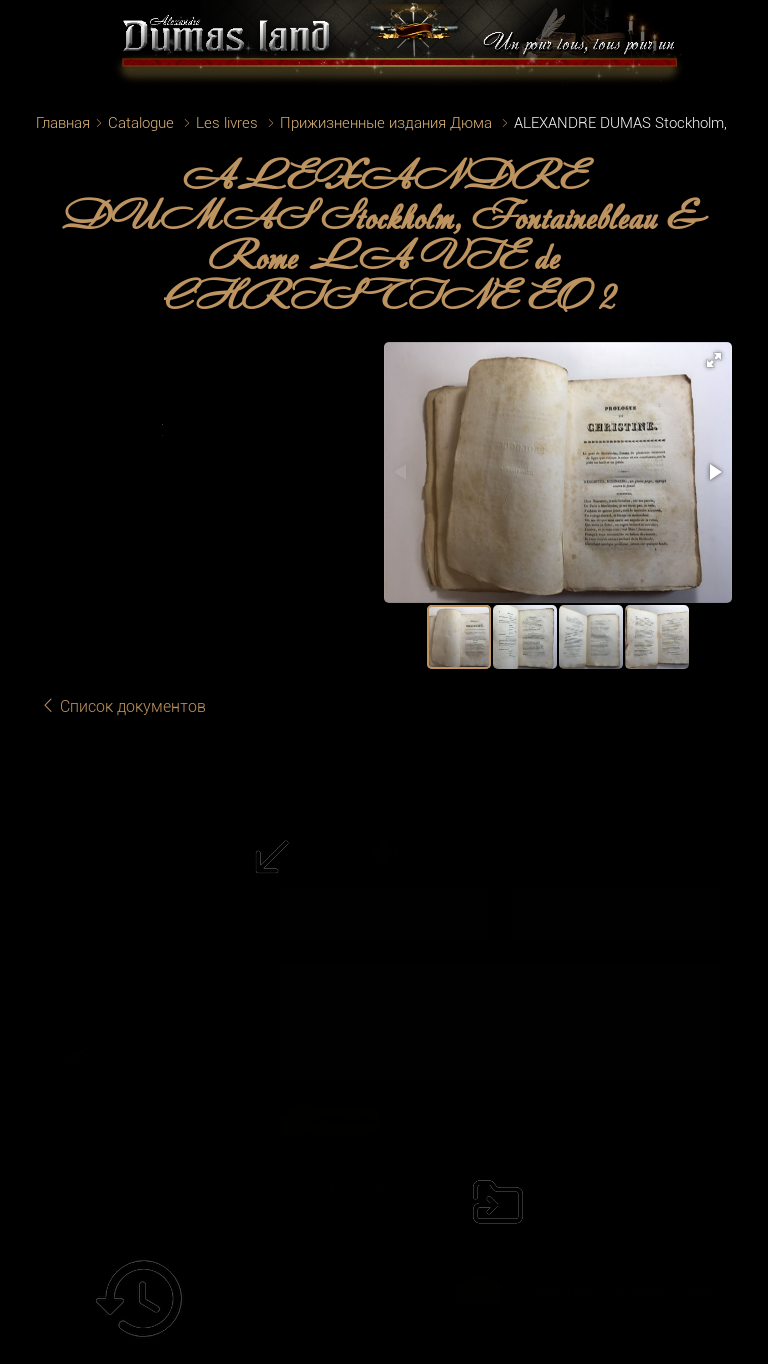  I want to click on indicates an incoming call was received, so click(271, 857).